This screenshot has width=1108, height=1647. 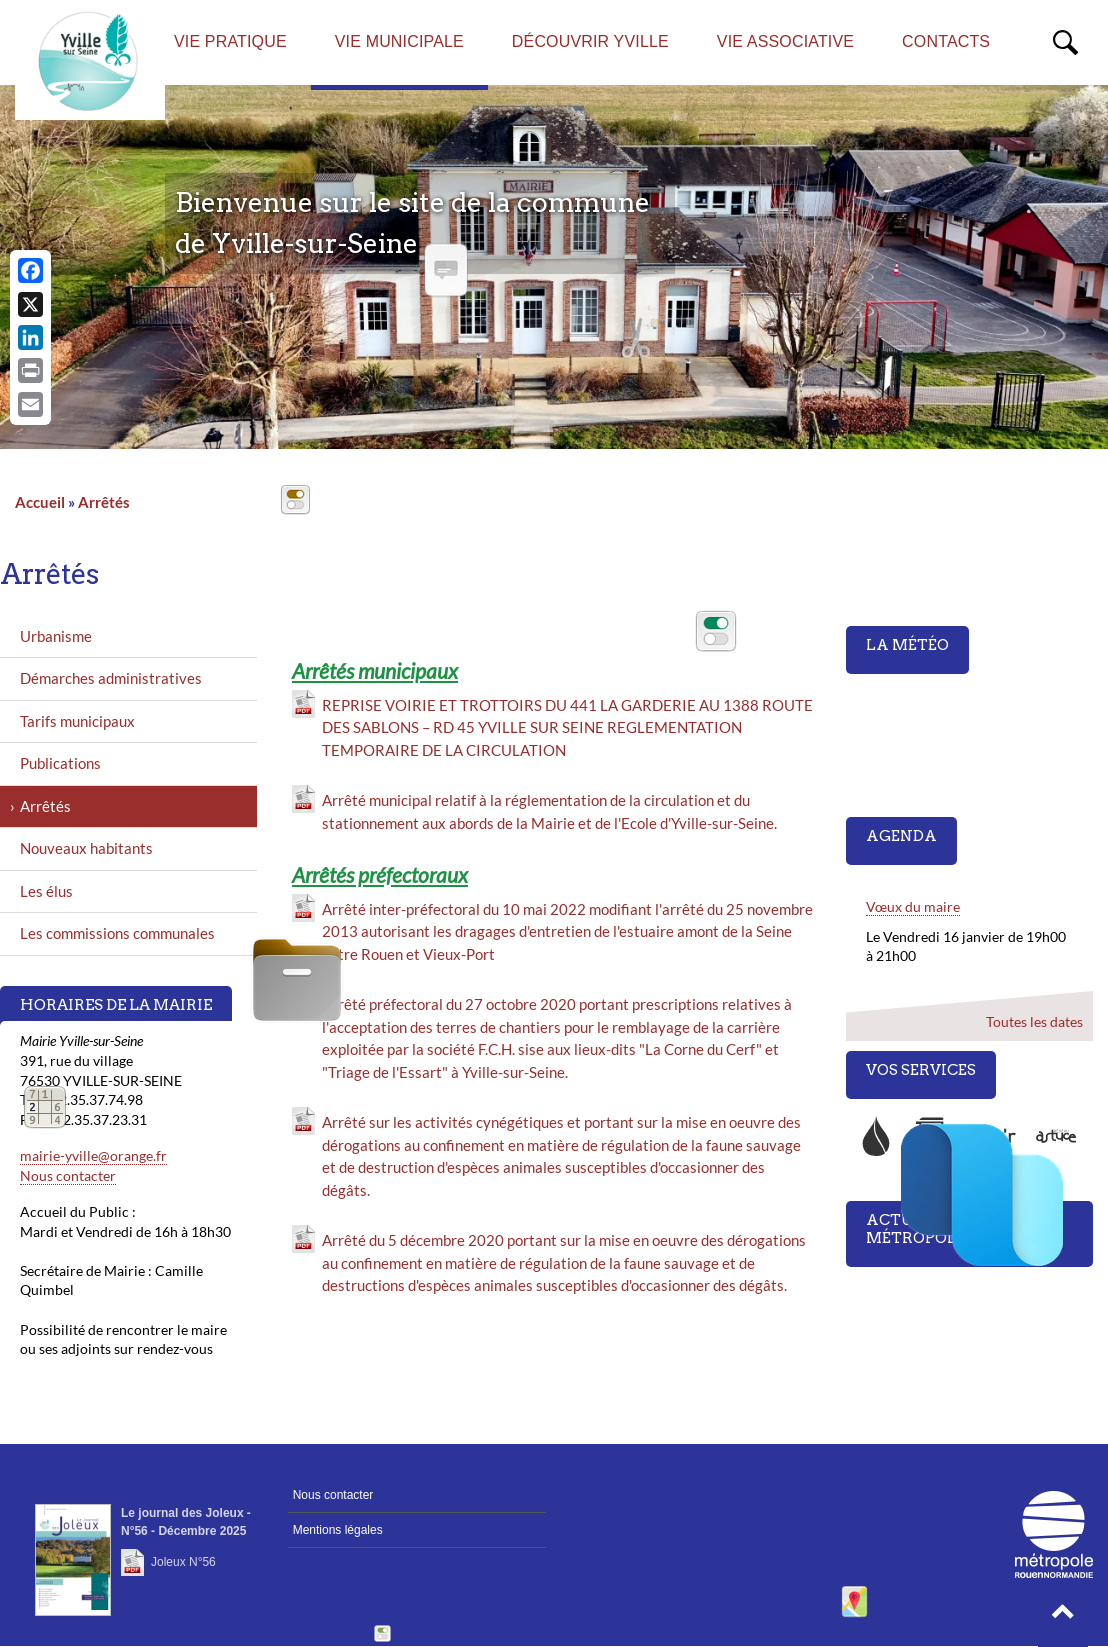 I want to click on open the sudoku puzzle game, so click(x=45, y=1107).